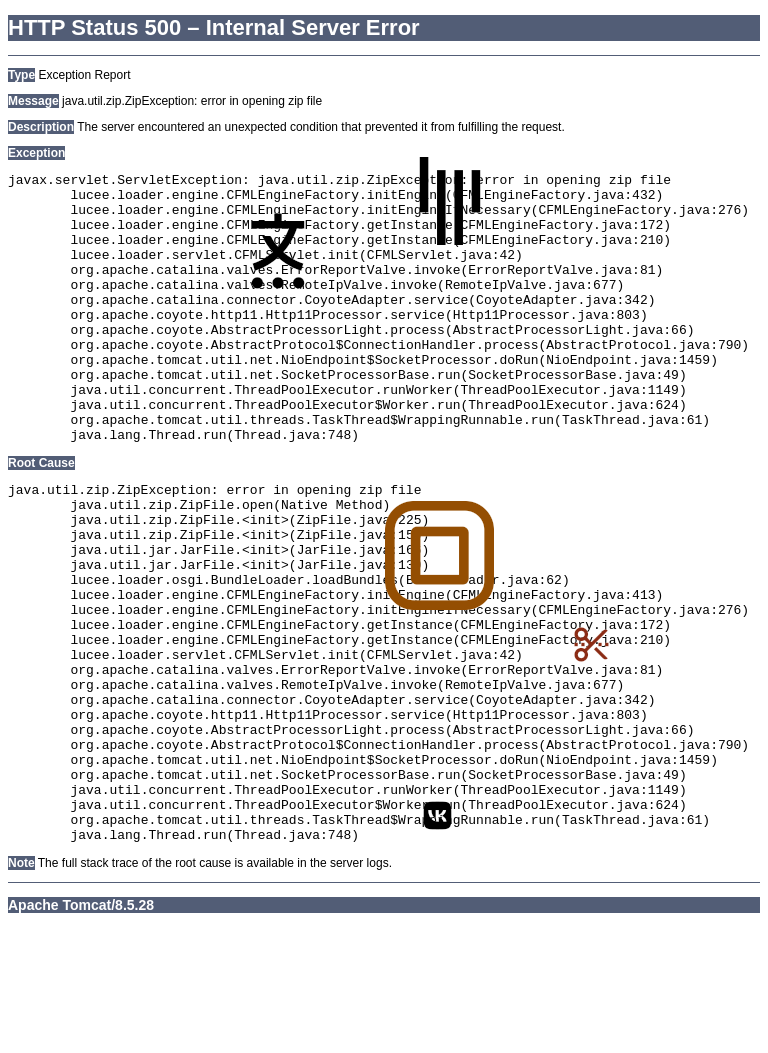 The width and height of the screenshot is (768, 1053). I want to click on add emphasis marks to chinese text, so click(278, 251).